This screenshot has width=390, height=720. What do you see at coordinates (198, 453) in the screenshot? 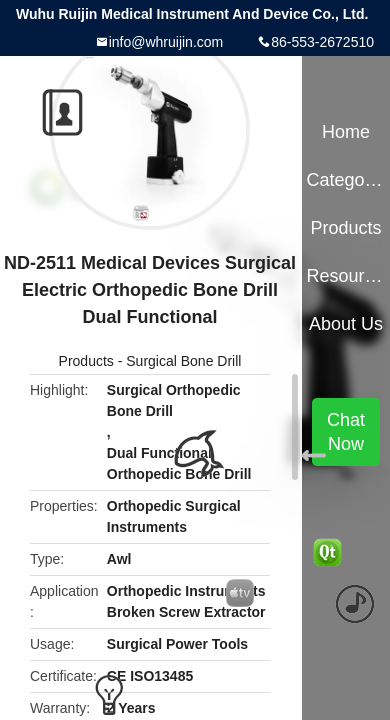
I see `launch orca screen reader application` at bounding box center [198, 453].